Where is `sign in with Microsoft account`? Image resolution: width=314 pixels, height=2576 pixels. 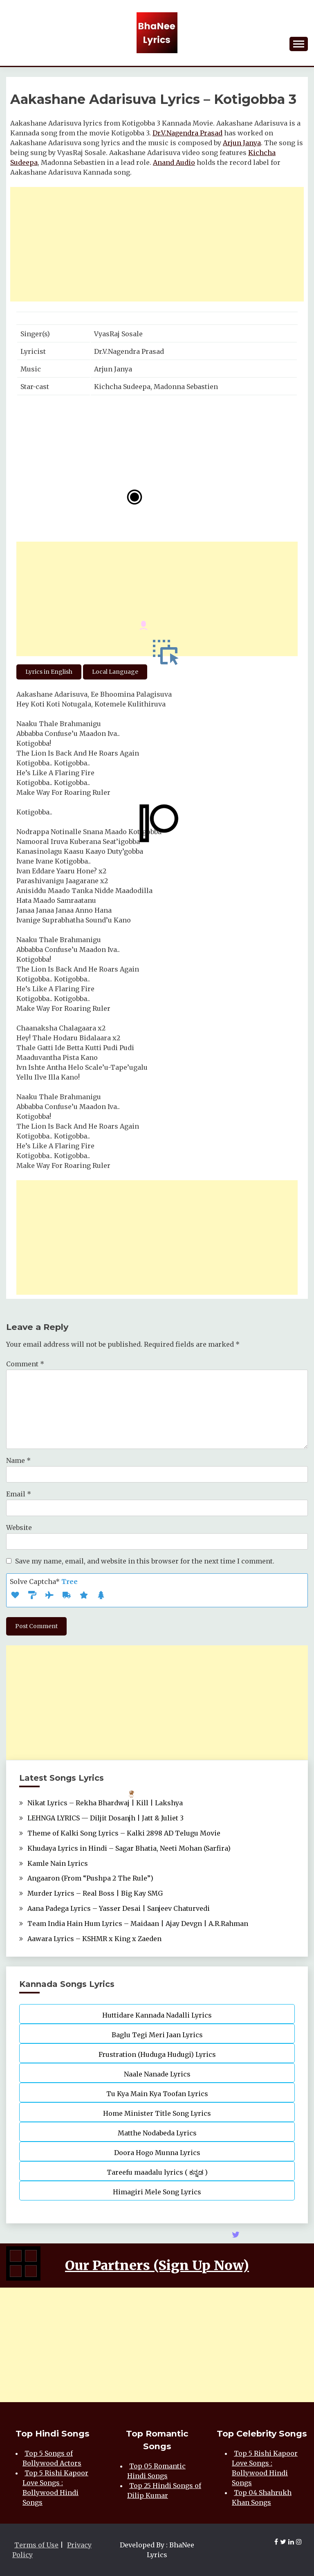
sign in with Microsoft account is located at coordinates (23, 2263).